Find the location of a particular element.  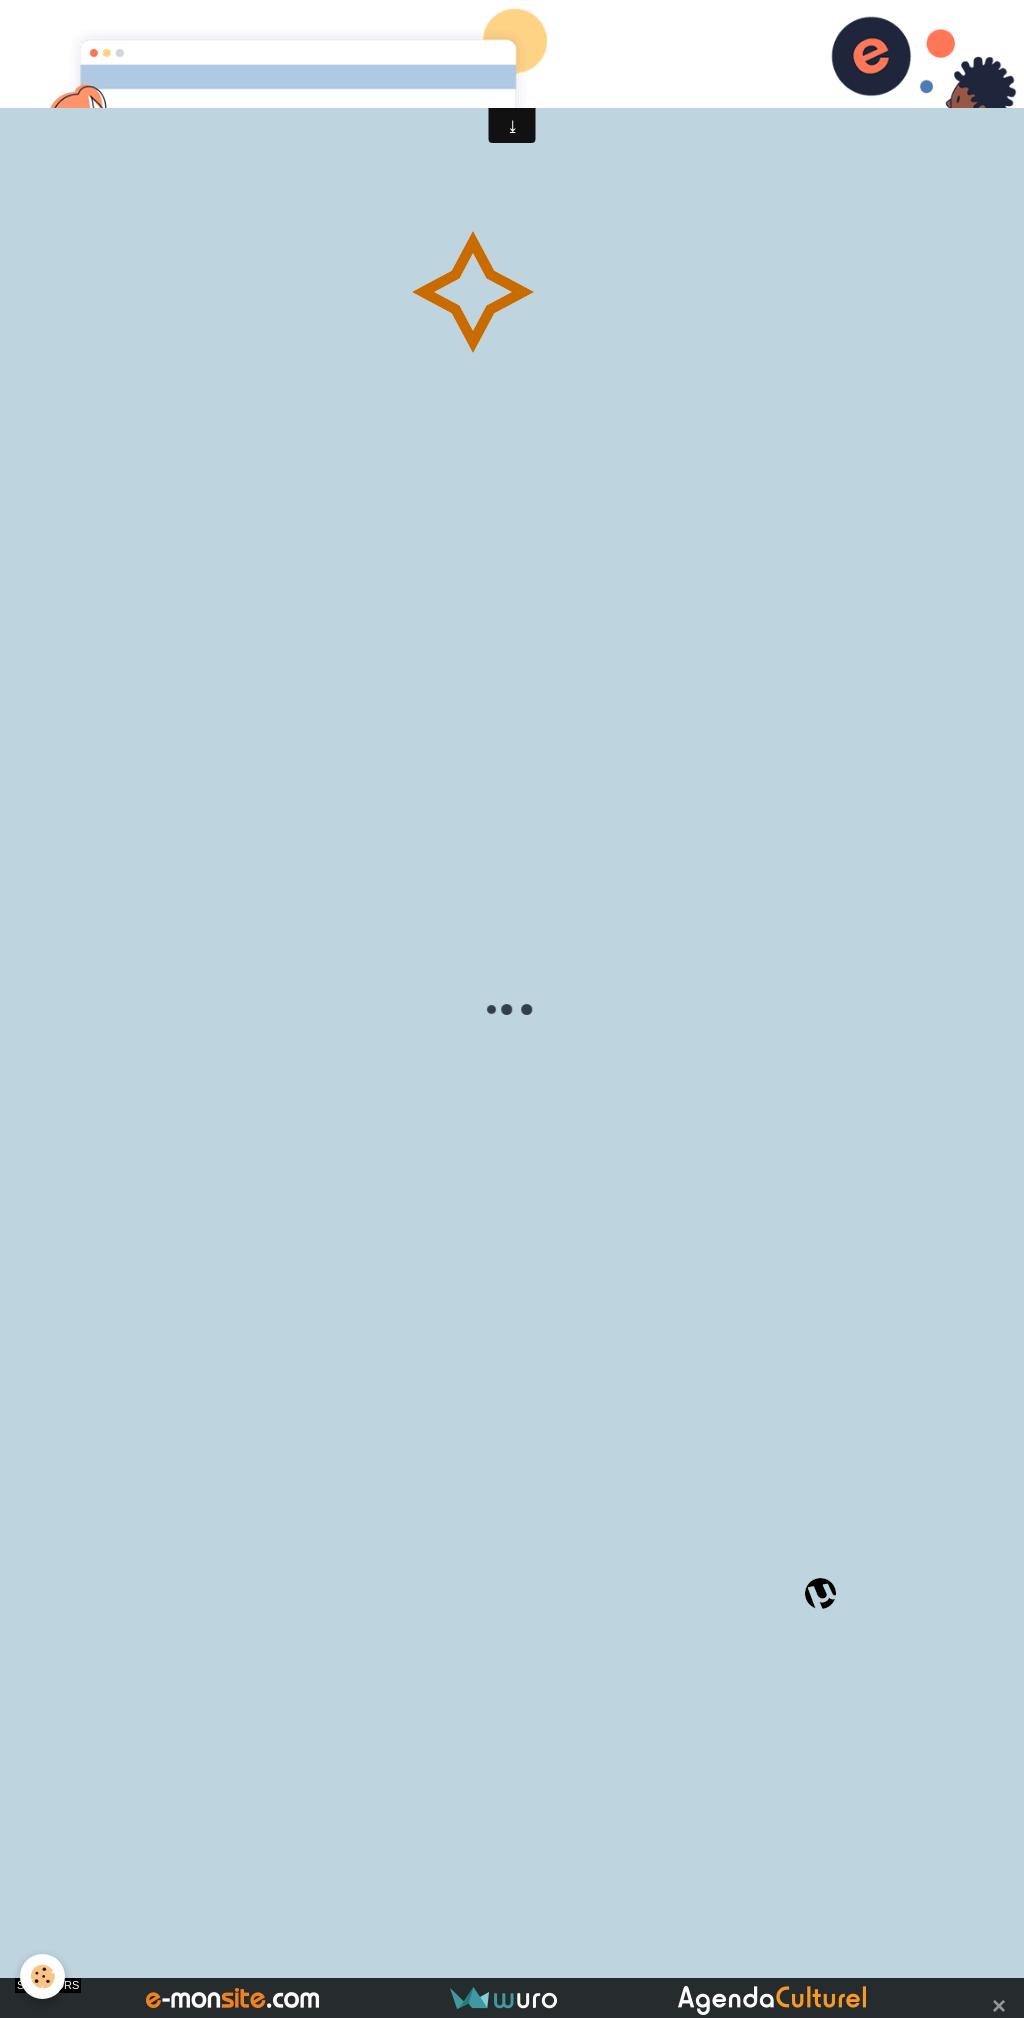

open µTorrent application is located at coordinates (820, 1593).